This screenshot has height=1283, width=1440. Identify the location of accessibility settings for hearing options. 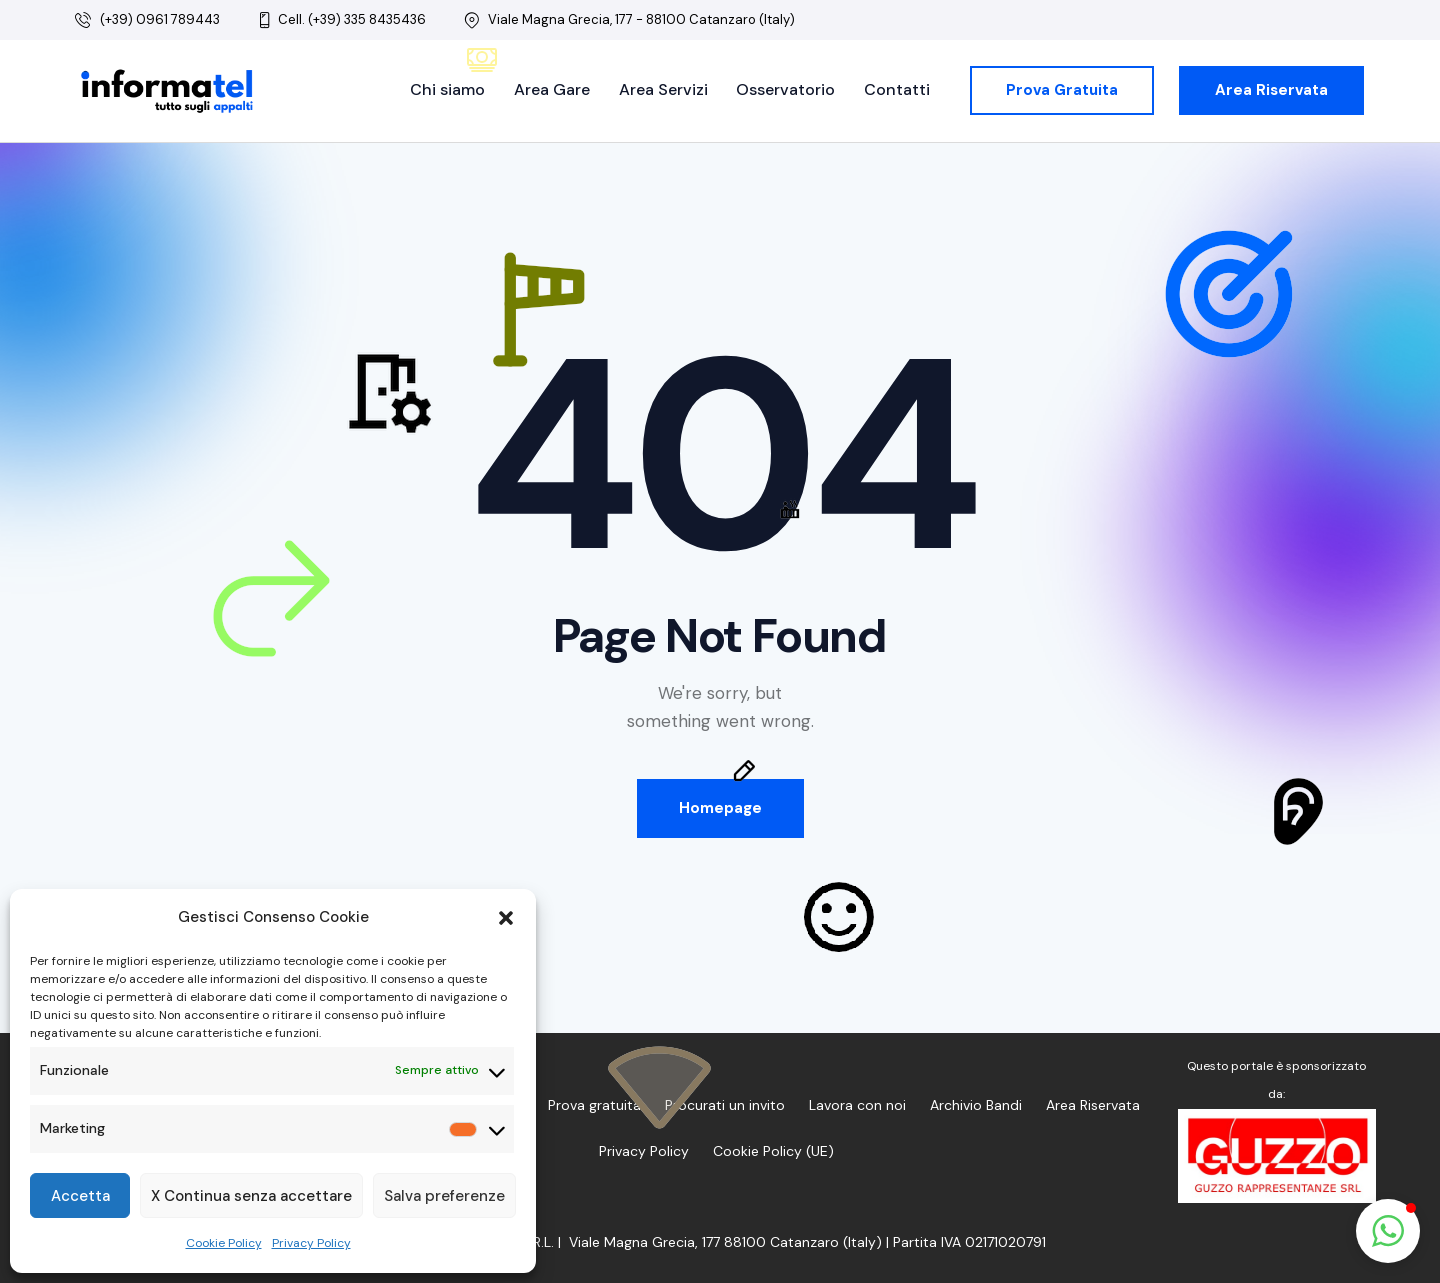
(1298, 811).